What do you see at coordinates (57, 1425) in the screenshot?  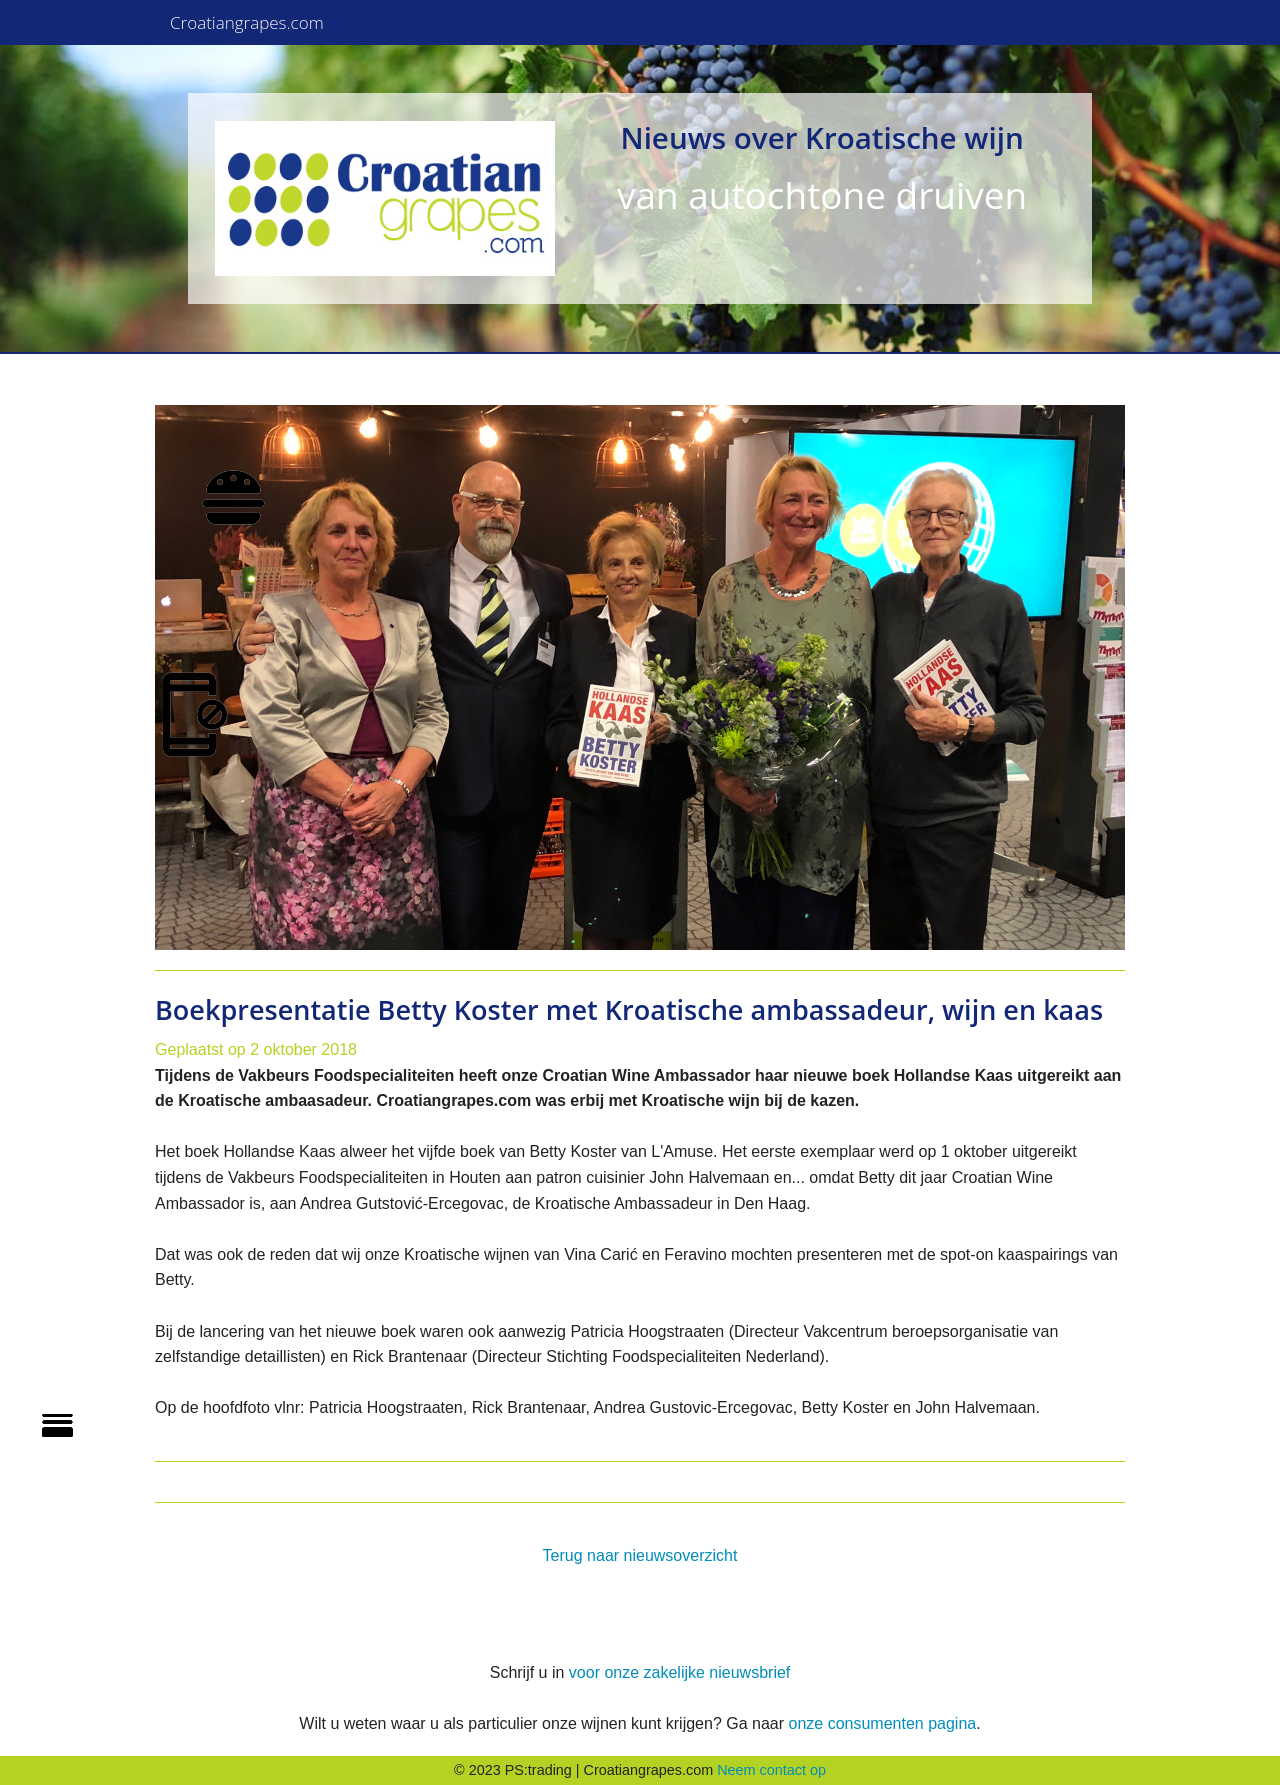 I see `split view horizontally` at bounding box center [57, 1425].